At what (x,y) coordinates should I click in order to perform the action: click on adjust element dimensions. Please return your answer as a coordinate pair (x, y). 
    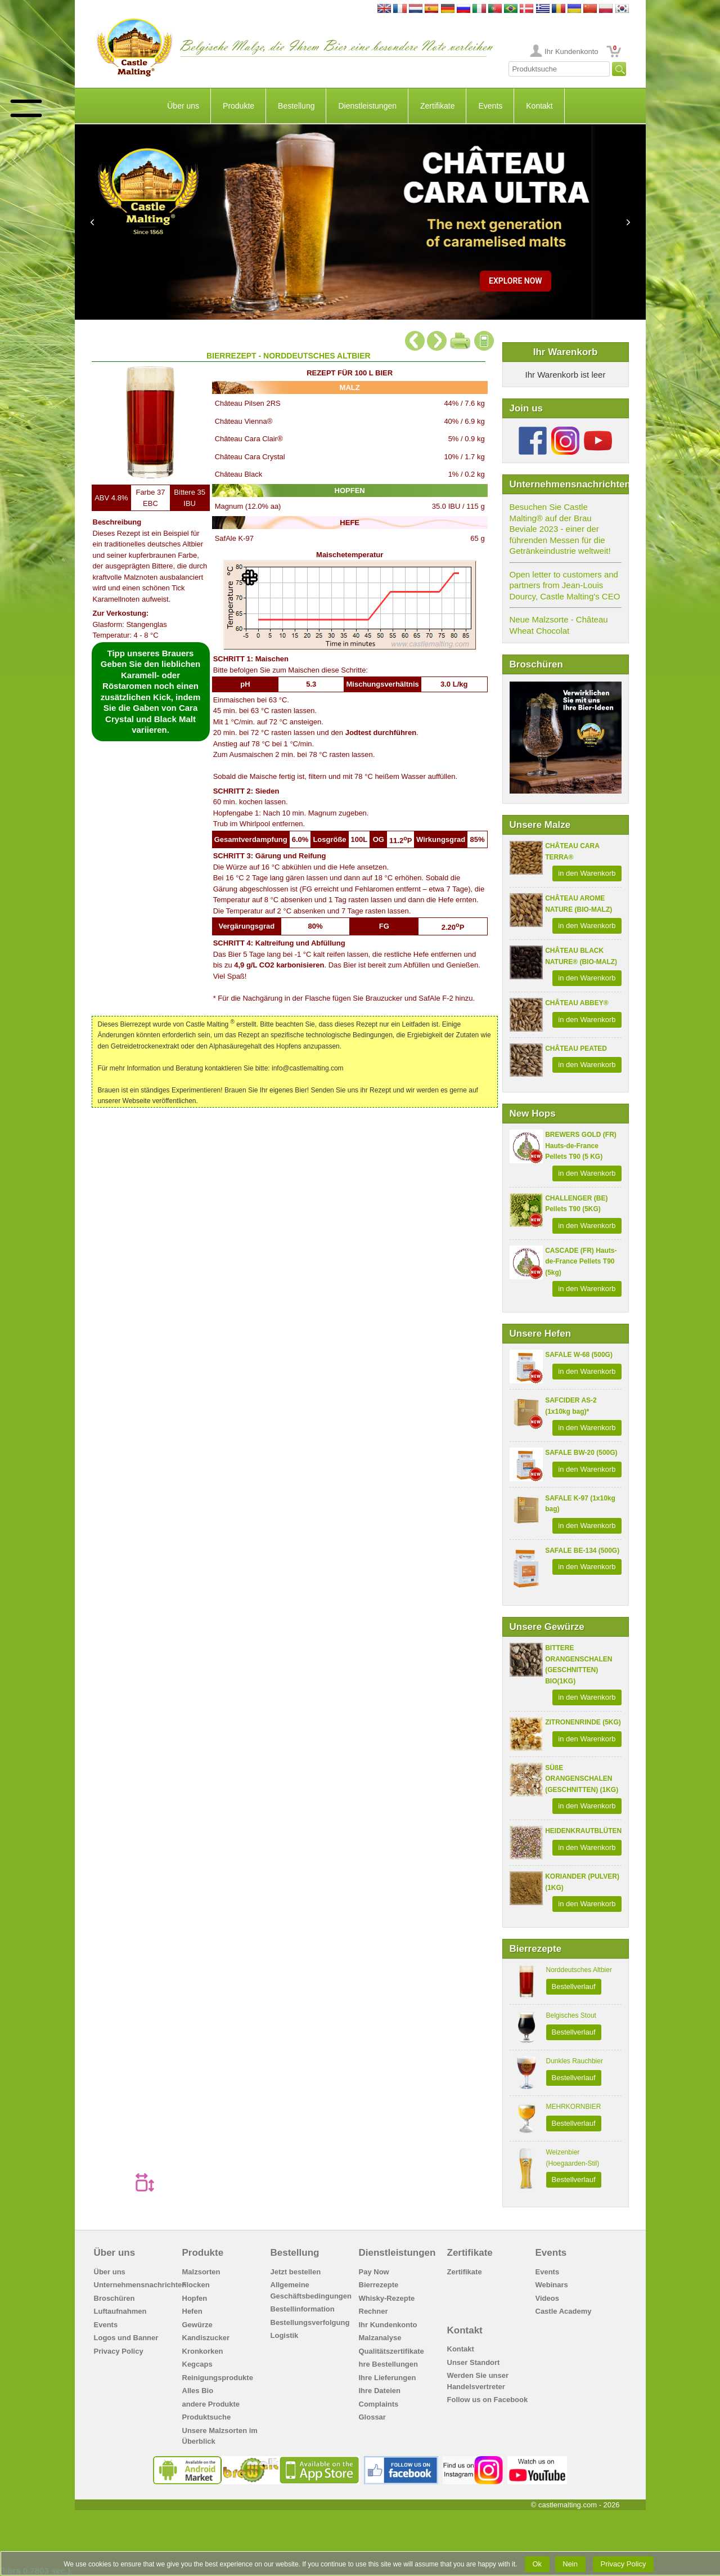
    Looking at the image, I should click on (145, 2182).